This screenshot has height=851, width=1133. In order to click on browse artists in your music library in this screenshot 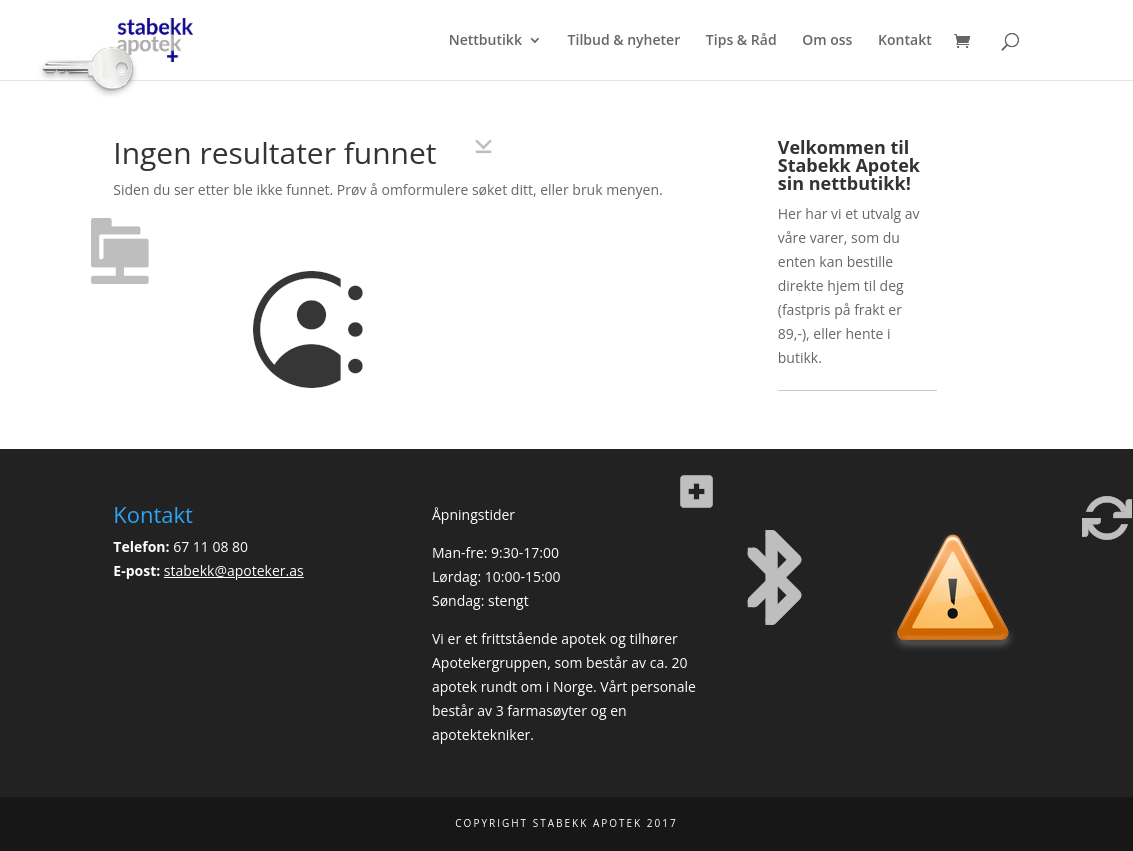, I will do `click(311, 329)`.